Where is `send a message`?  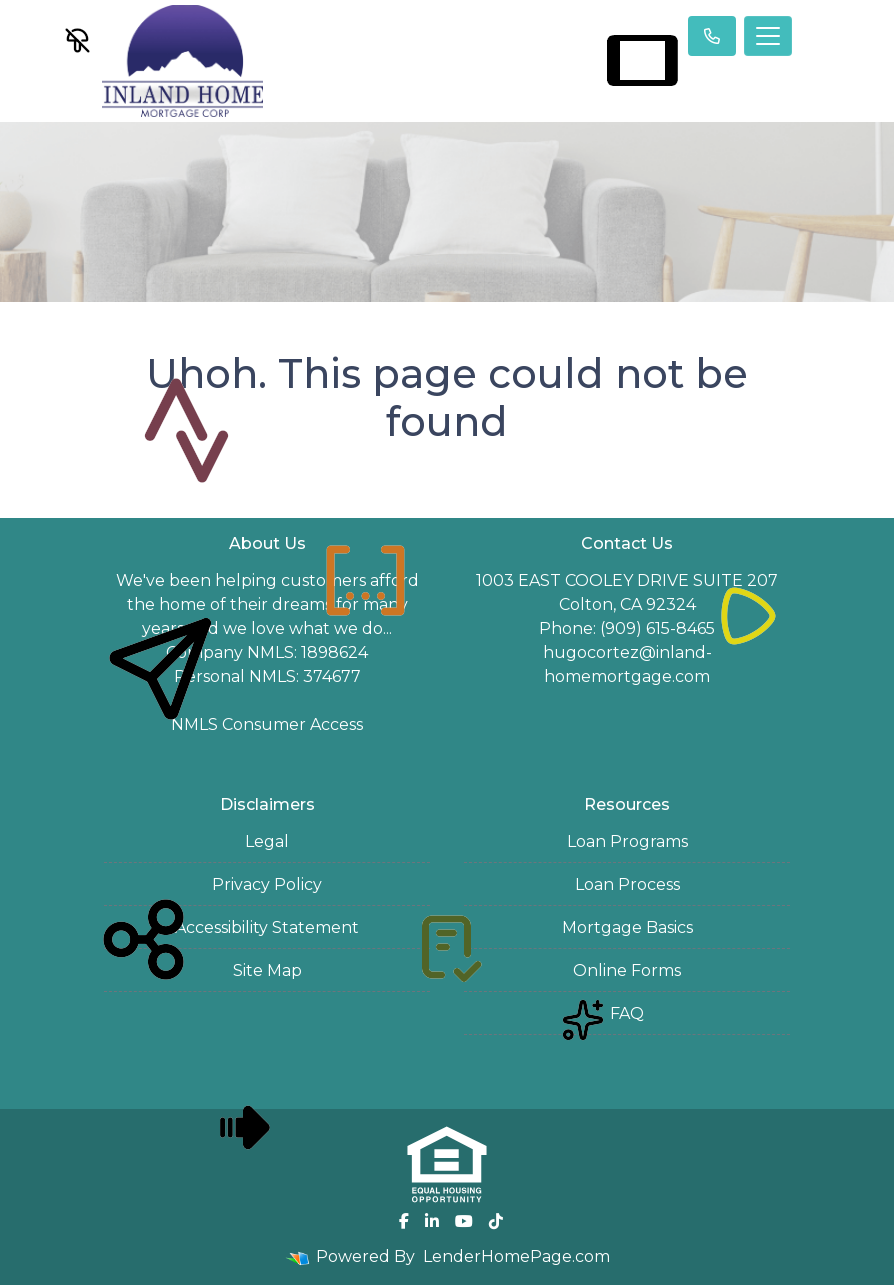 send a message is located at coordinates (161, 668).